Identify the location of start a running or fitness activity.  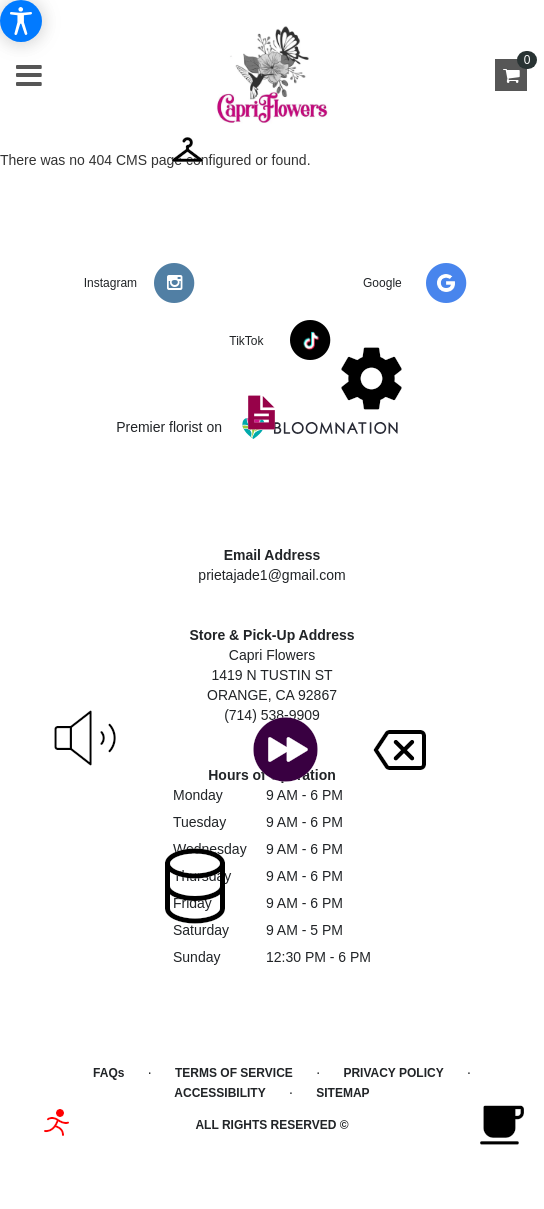
(57, 1122).